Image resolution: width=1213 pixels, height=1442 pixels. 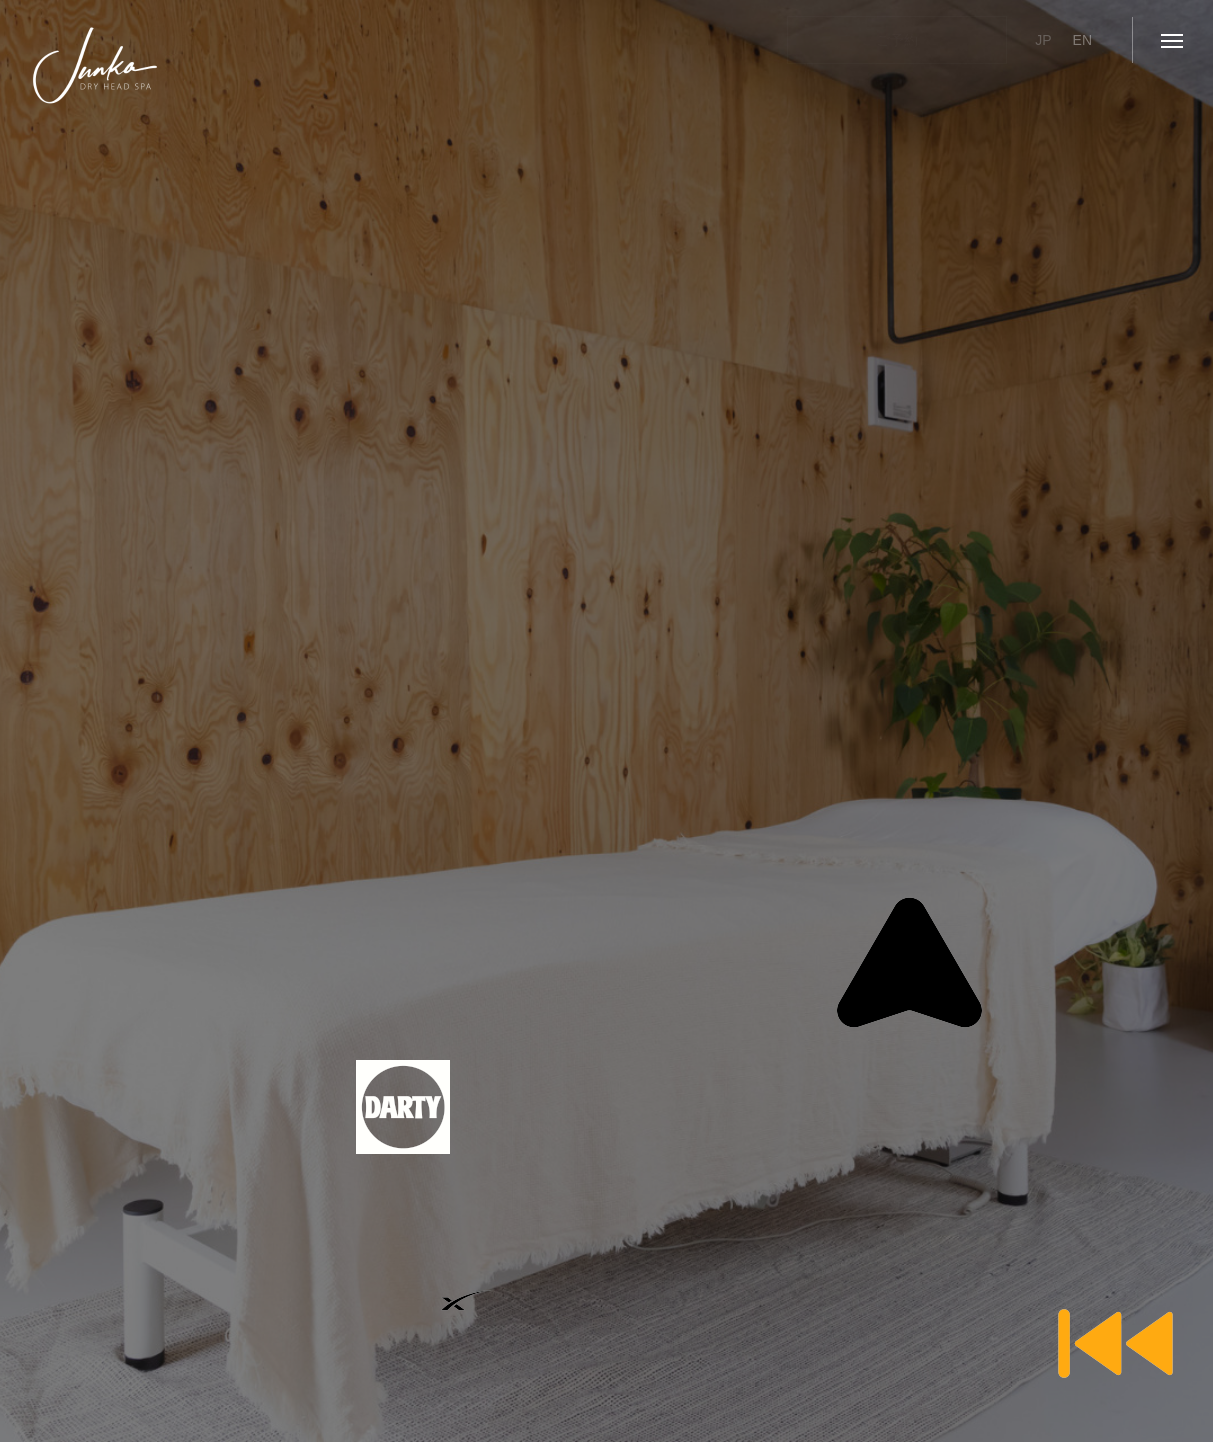 What do you see at coordinates (403, 1107) in the screenshot?
I see `Darty retail store app or website` at bounding box center [403, 1107].